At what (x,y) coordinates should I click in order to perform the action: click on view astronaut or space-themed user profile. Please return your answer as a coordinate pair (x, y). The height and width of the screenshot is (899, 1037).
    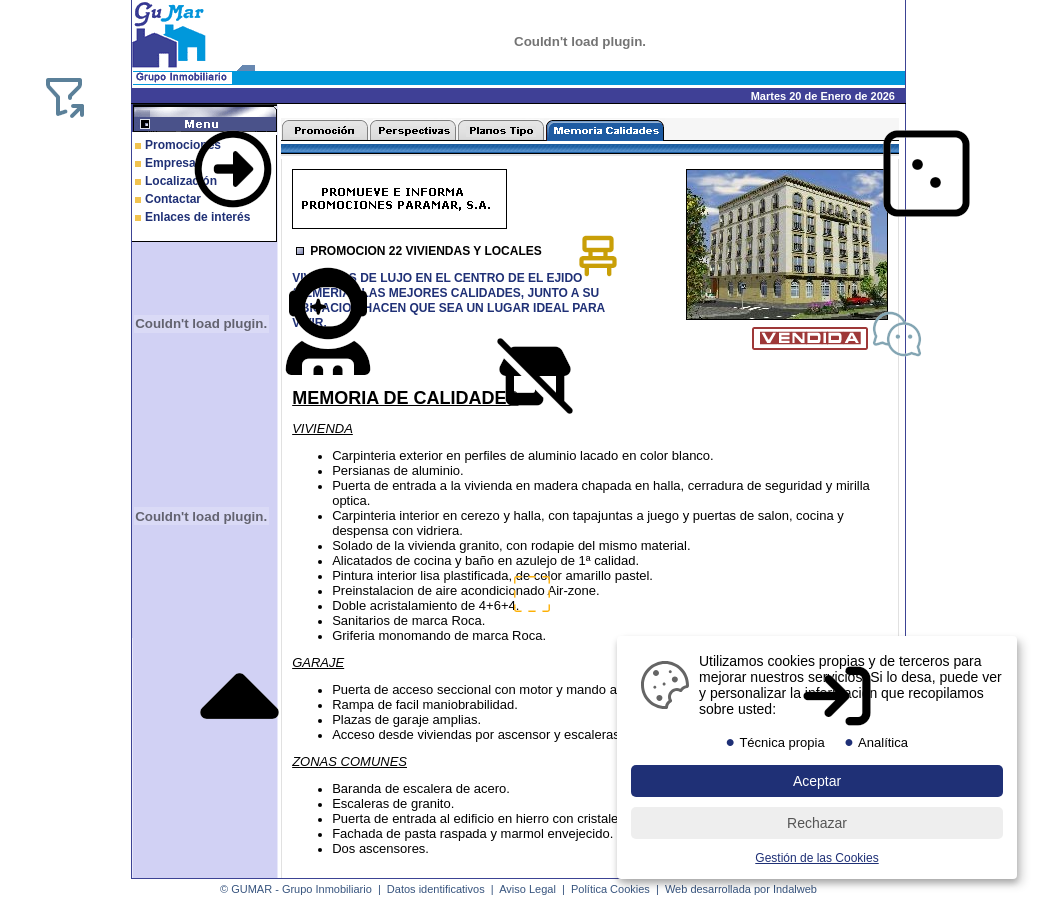
    Looking at the image, I should click on (328, 323).